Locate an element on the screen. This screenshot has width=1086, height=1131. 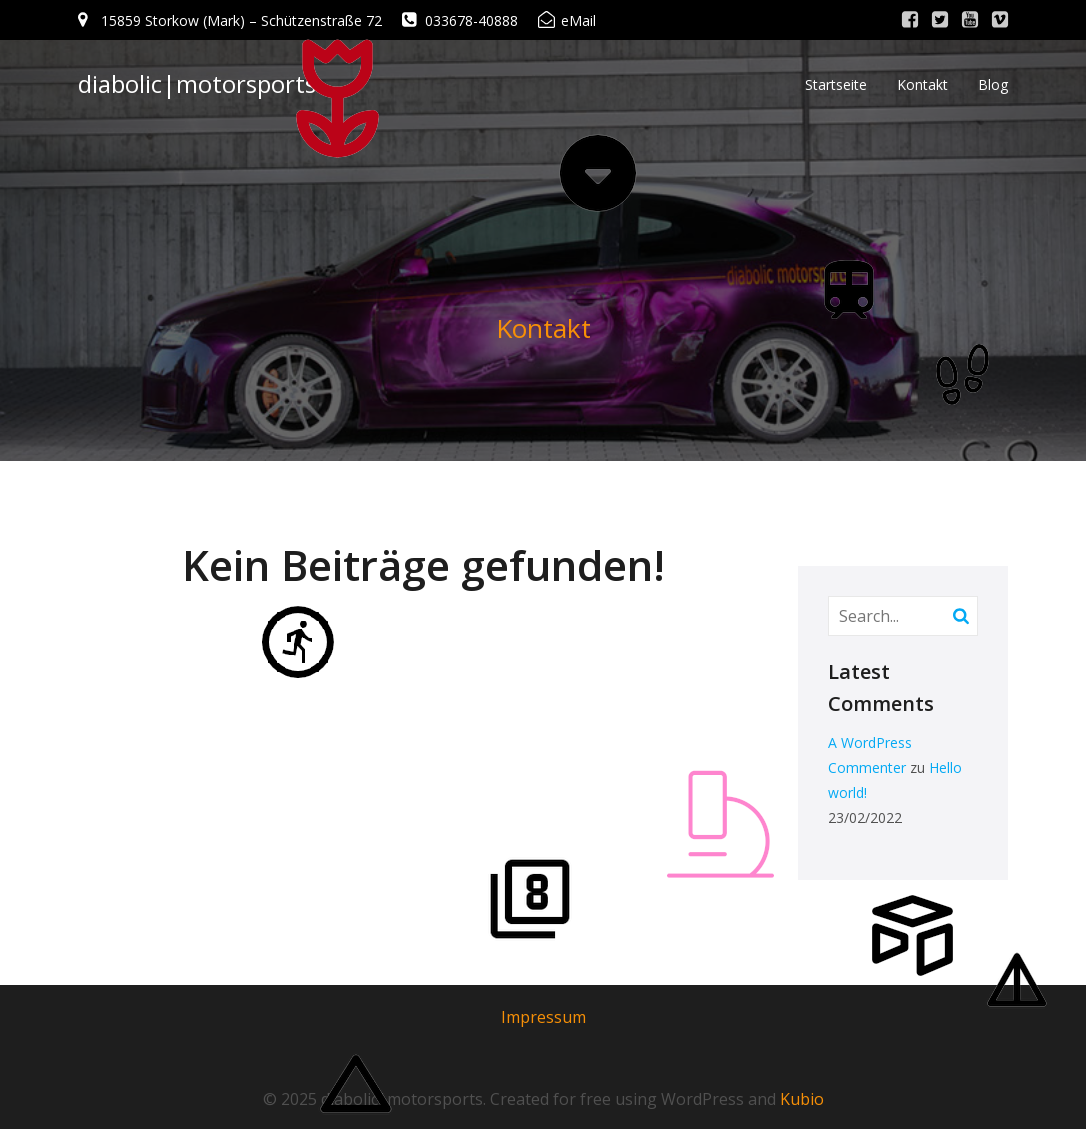
track your steps or walking activity is located at coordinates (962, 374).